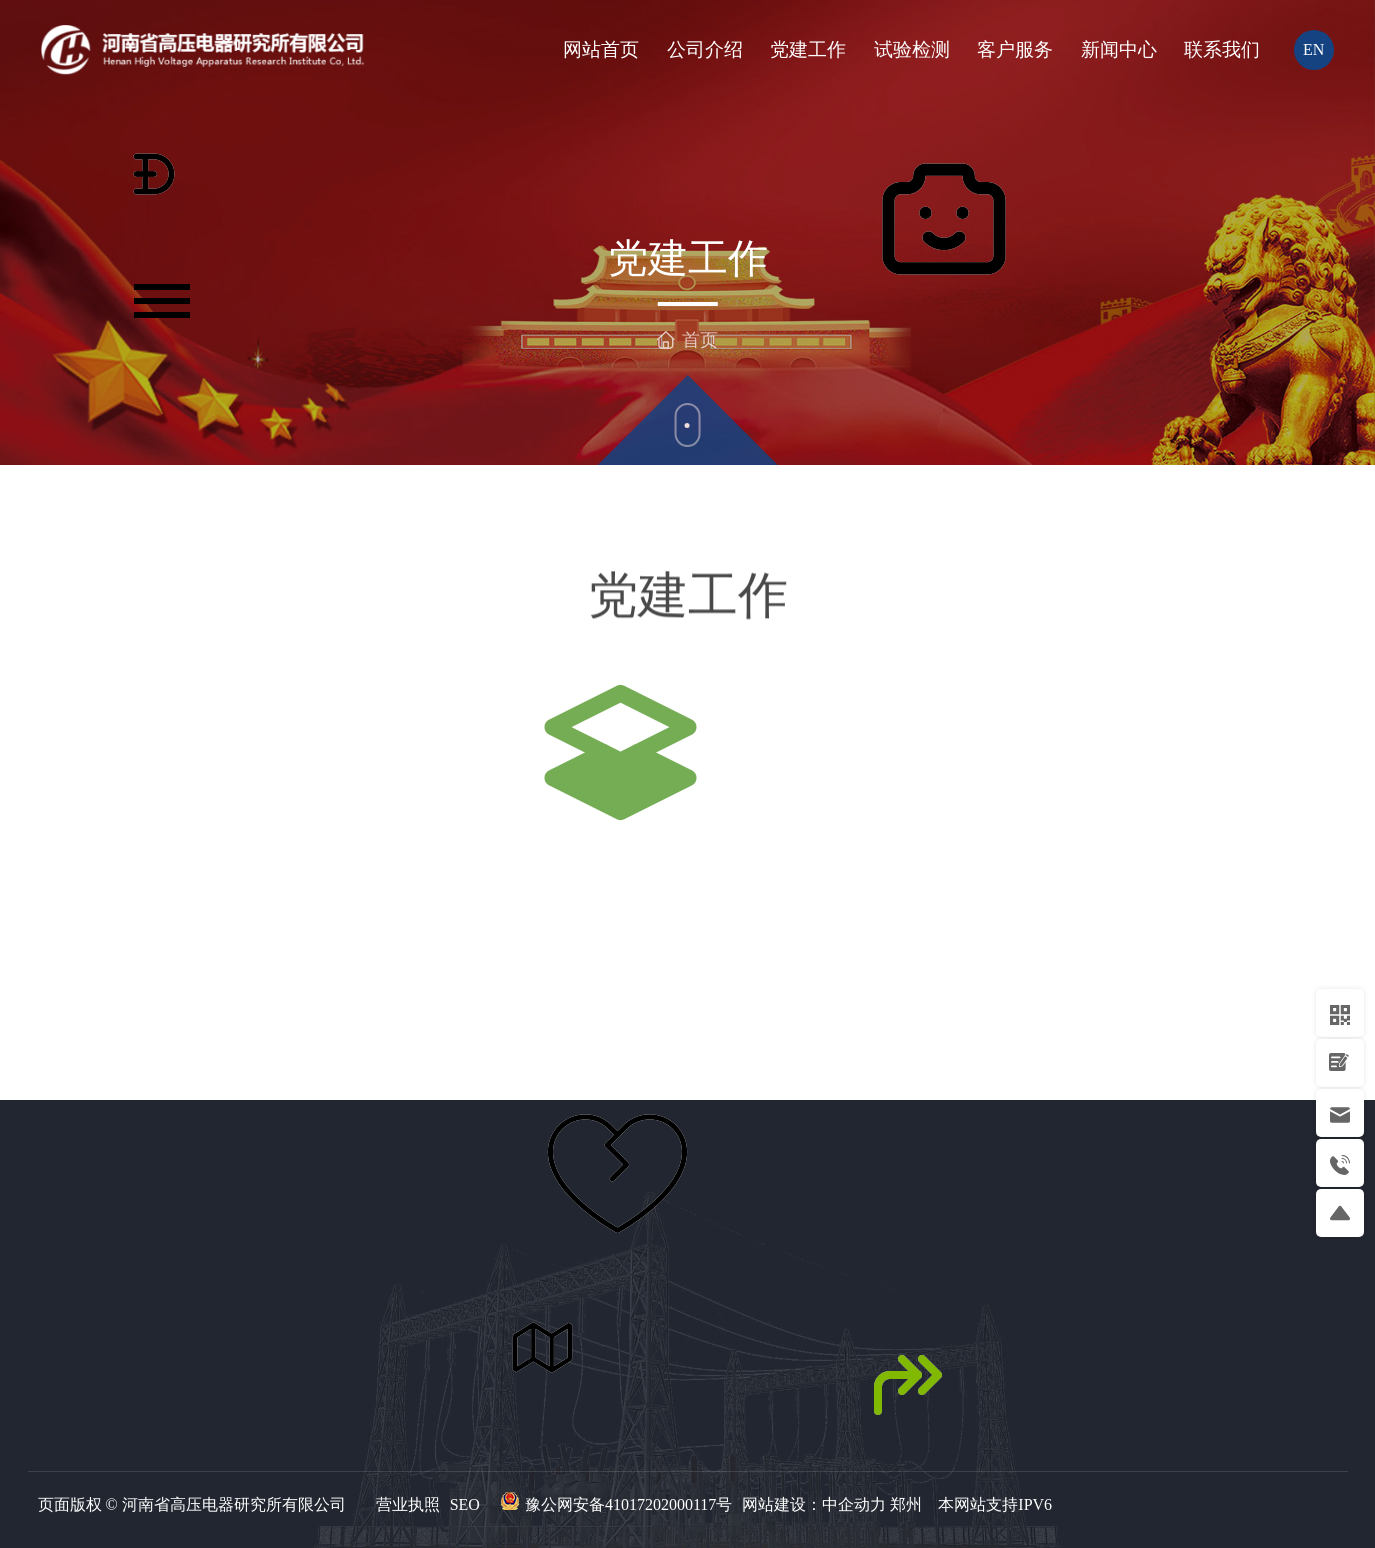 Image resolution: width=1375 pixels, height=1548 pixels. What do you see at coordinates (944, 219) in the screenshot?
I see `switch to front-facing camera` at bounding box center [944, 219].